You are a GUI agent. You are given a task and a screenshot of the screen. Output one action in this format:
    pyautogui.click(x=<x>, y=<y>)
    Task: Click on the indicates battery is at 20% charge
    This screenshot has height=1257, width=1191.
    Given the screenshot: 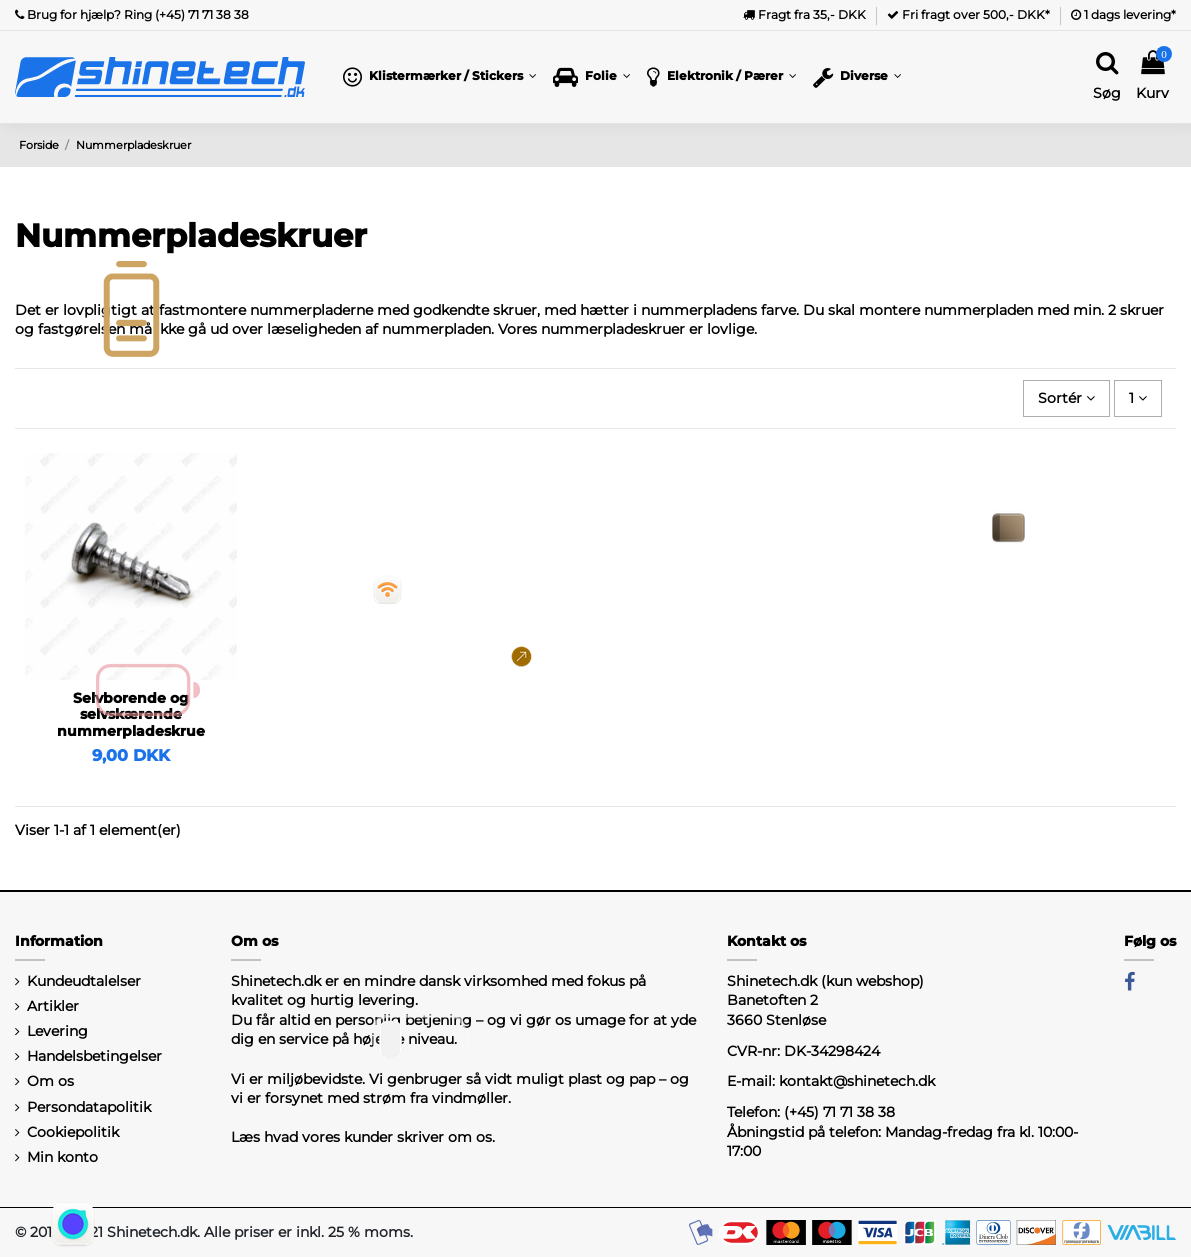 What is the action you would take?
    pyautogui.click(x=424, y=1040)
    